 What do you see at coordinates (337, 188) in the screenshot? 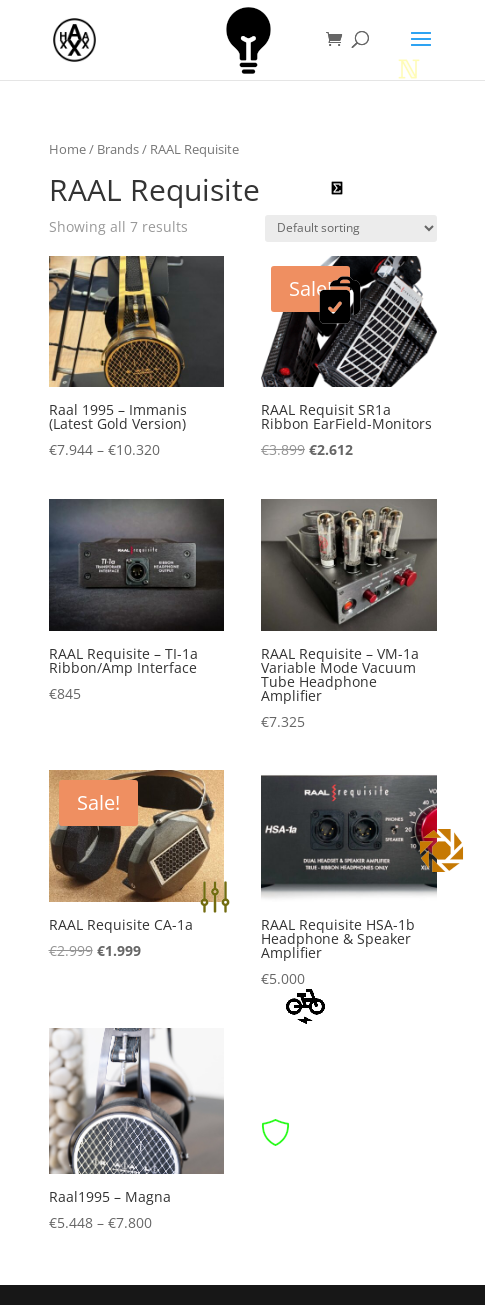
I see `calculate sum or total` at bounding box center [337, 188].